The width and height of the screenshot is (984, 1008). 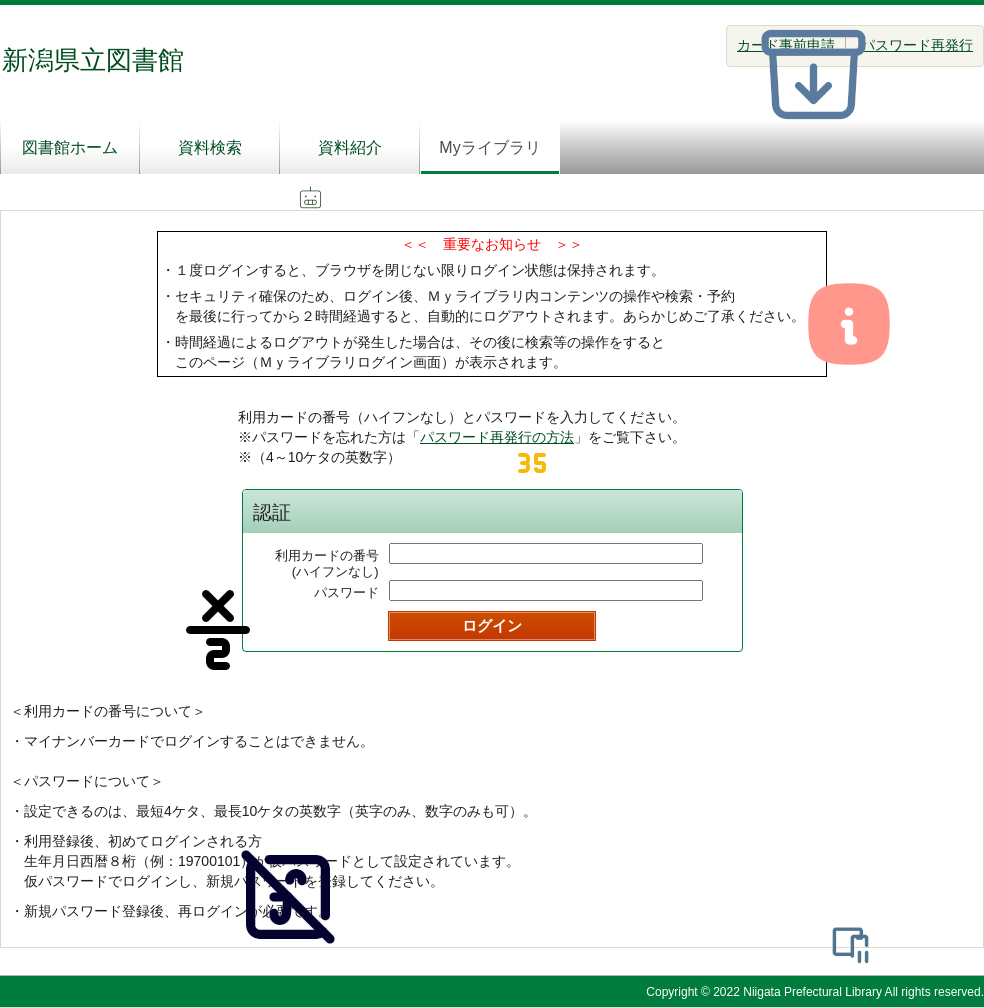 What do you see at coordinates (813, 74) in the screenshot?
I see `archive or move item to storage` at bounding box center [813, 74].